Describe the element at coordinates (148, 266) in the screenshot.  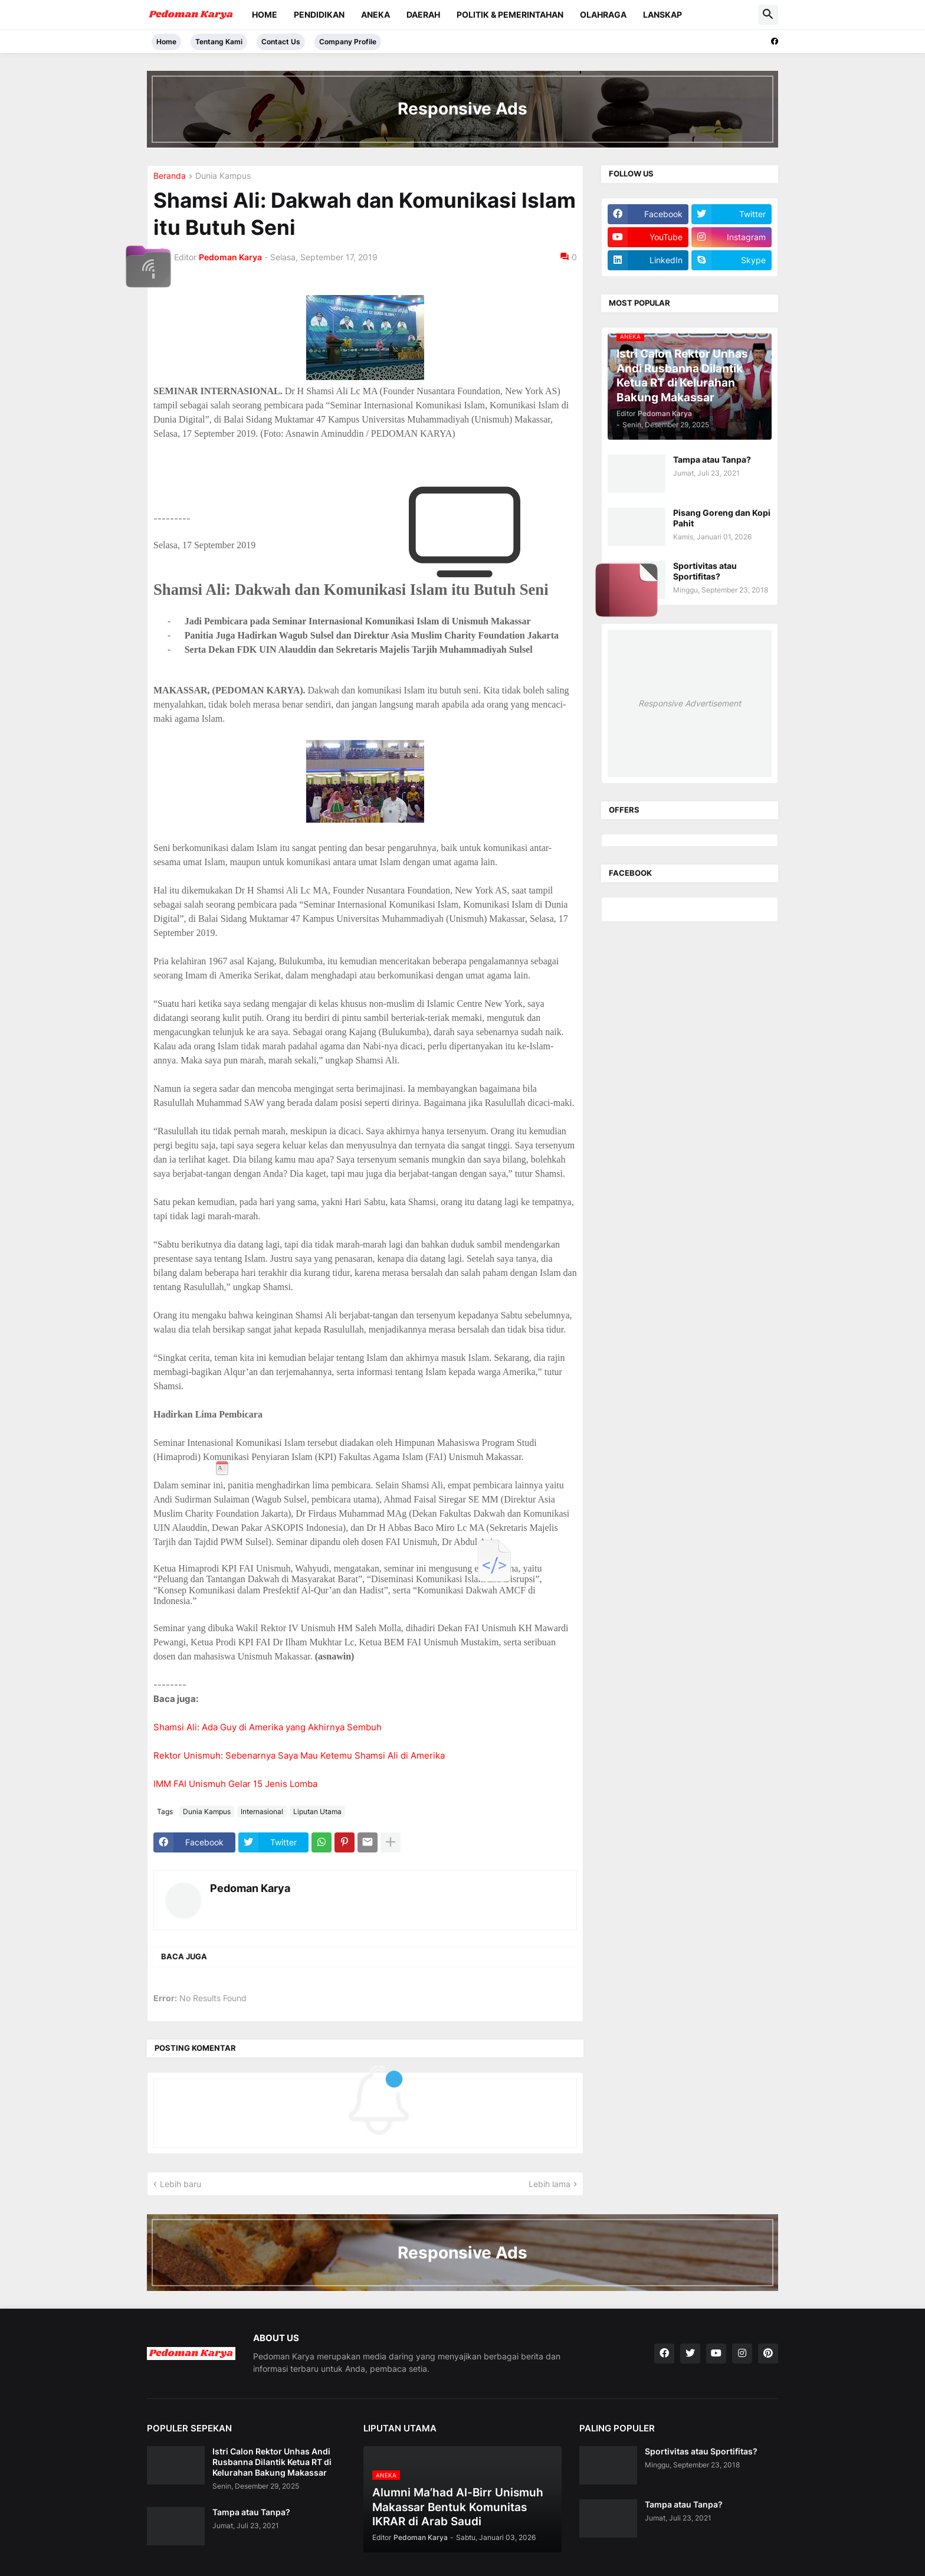
I see `open insync cloud sync folder` at that location.